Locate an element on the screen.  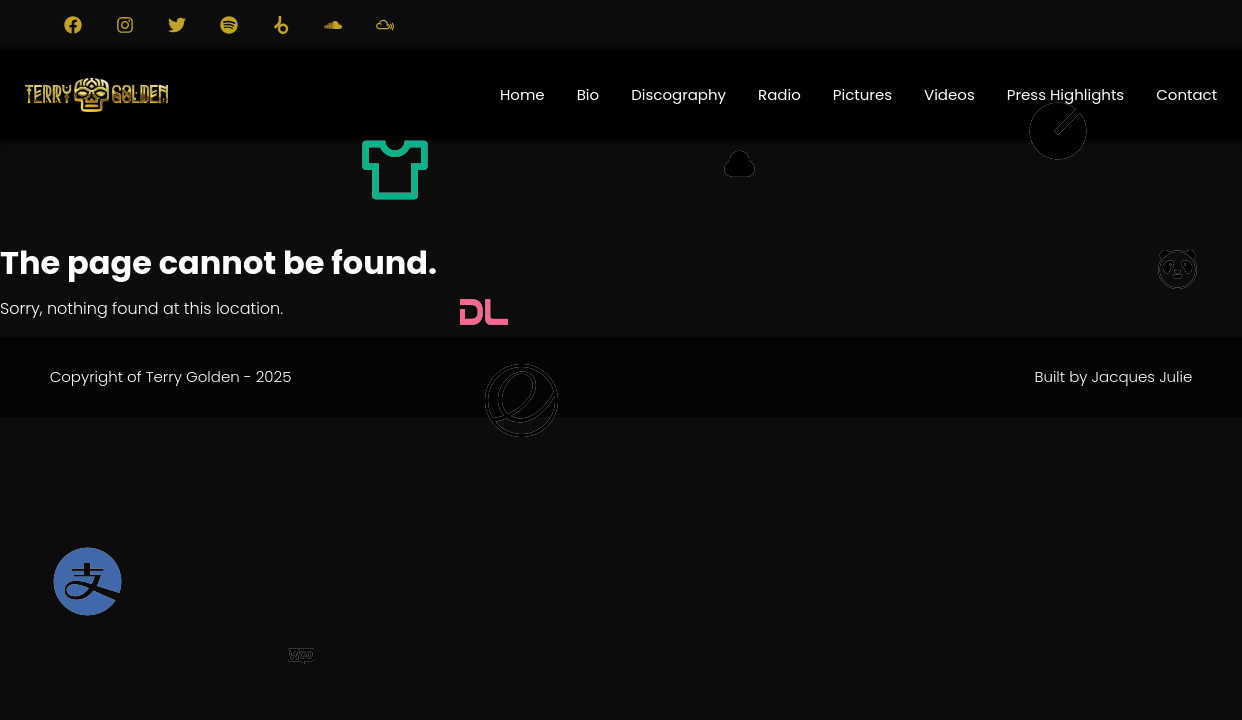
debrid-link service logo is located at coordinates (484, 312).